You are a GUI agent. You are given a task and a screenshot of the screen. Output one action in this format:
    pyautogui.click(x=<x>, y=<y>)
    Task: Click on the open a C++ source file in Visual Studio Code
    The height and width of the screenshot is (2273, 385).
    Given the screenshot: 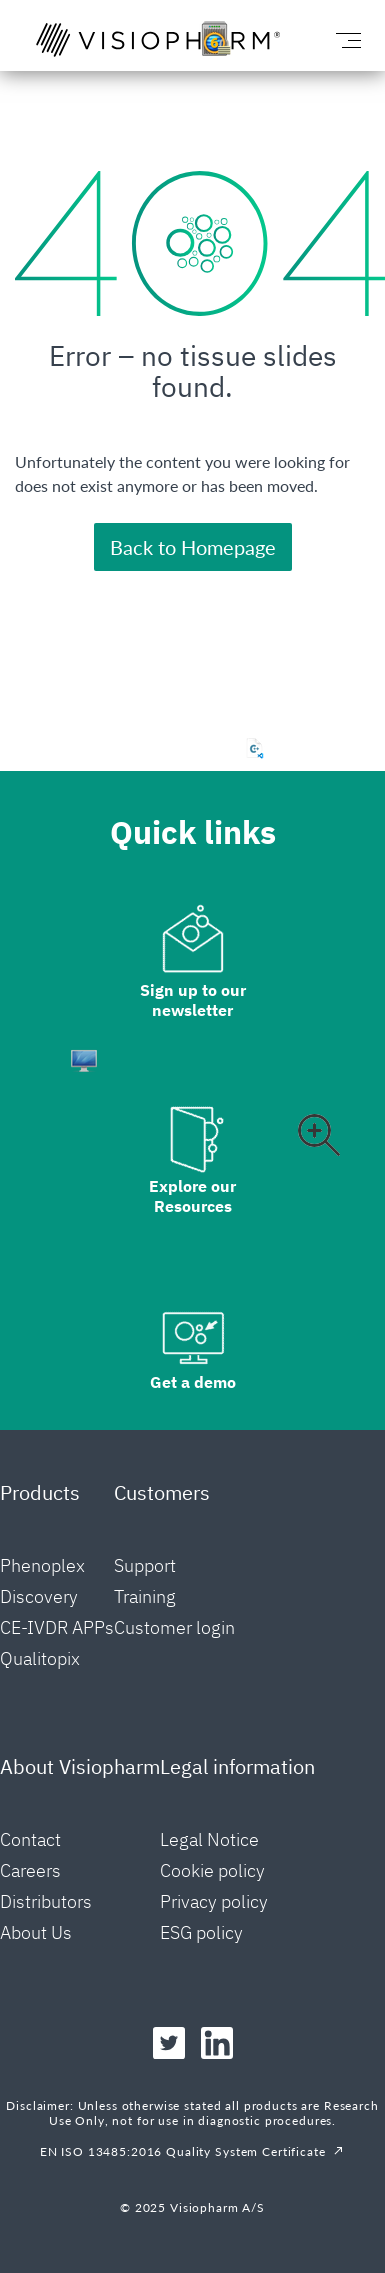 What is the action you would take?
    pyautogui.click(x=254, y=748)
    